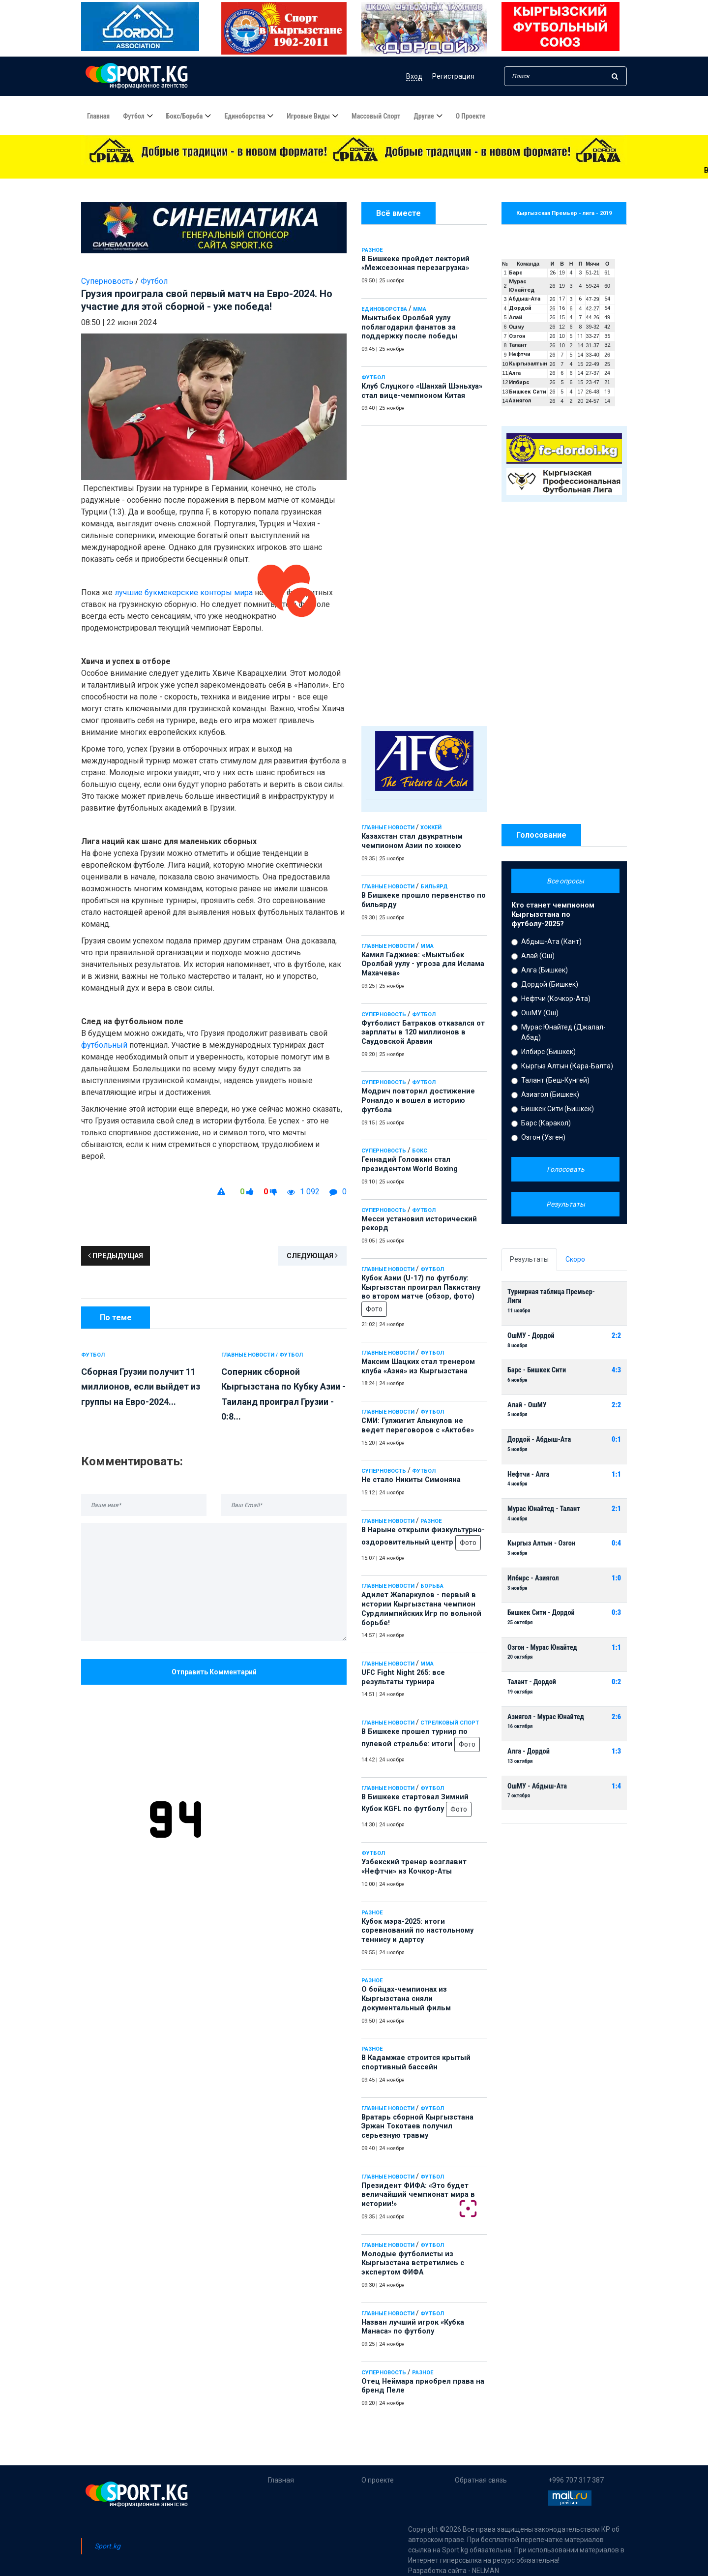 The height and width of the screenshot is (2576, 708). I want to click on center focus on selected area, so click(468, 2209).